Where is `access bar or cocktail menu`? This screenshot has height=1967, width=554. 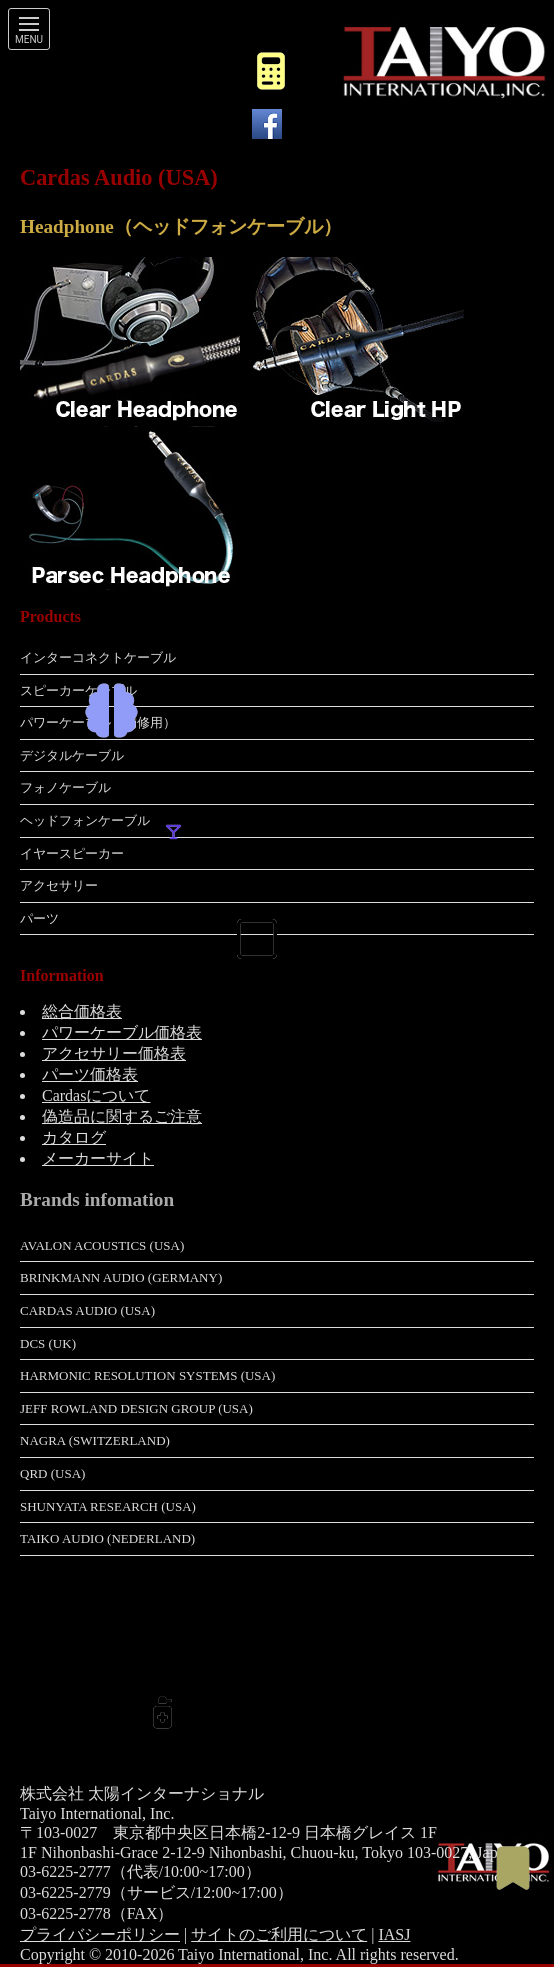 access bar or cocktail menu is located at coordinates (173, 831).